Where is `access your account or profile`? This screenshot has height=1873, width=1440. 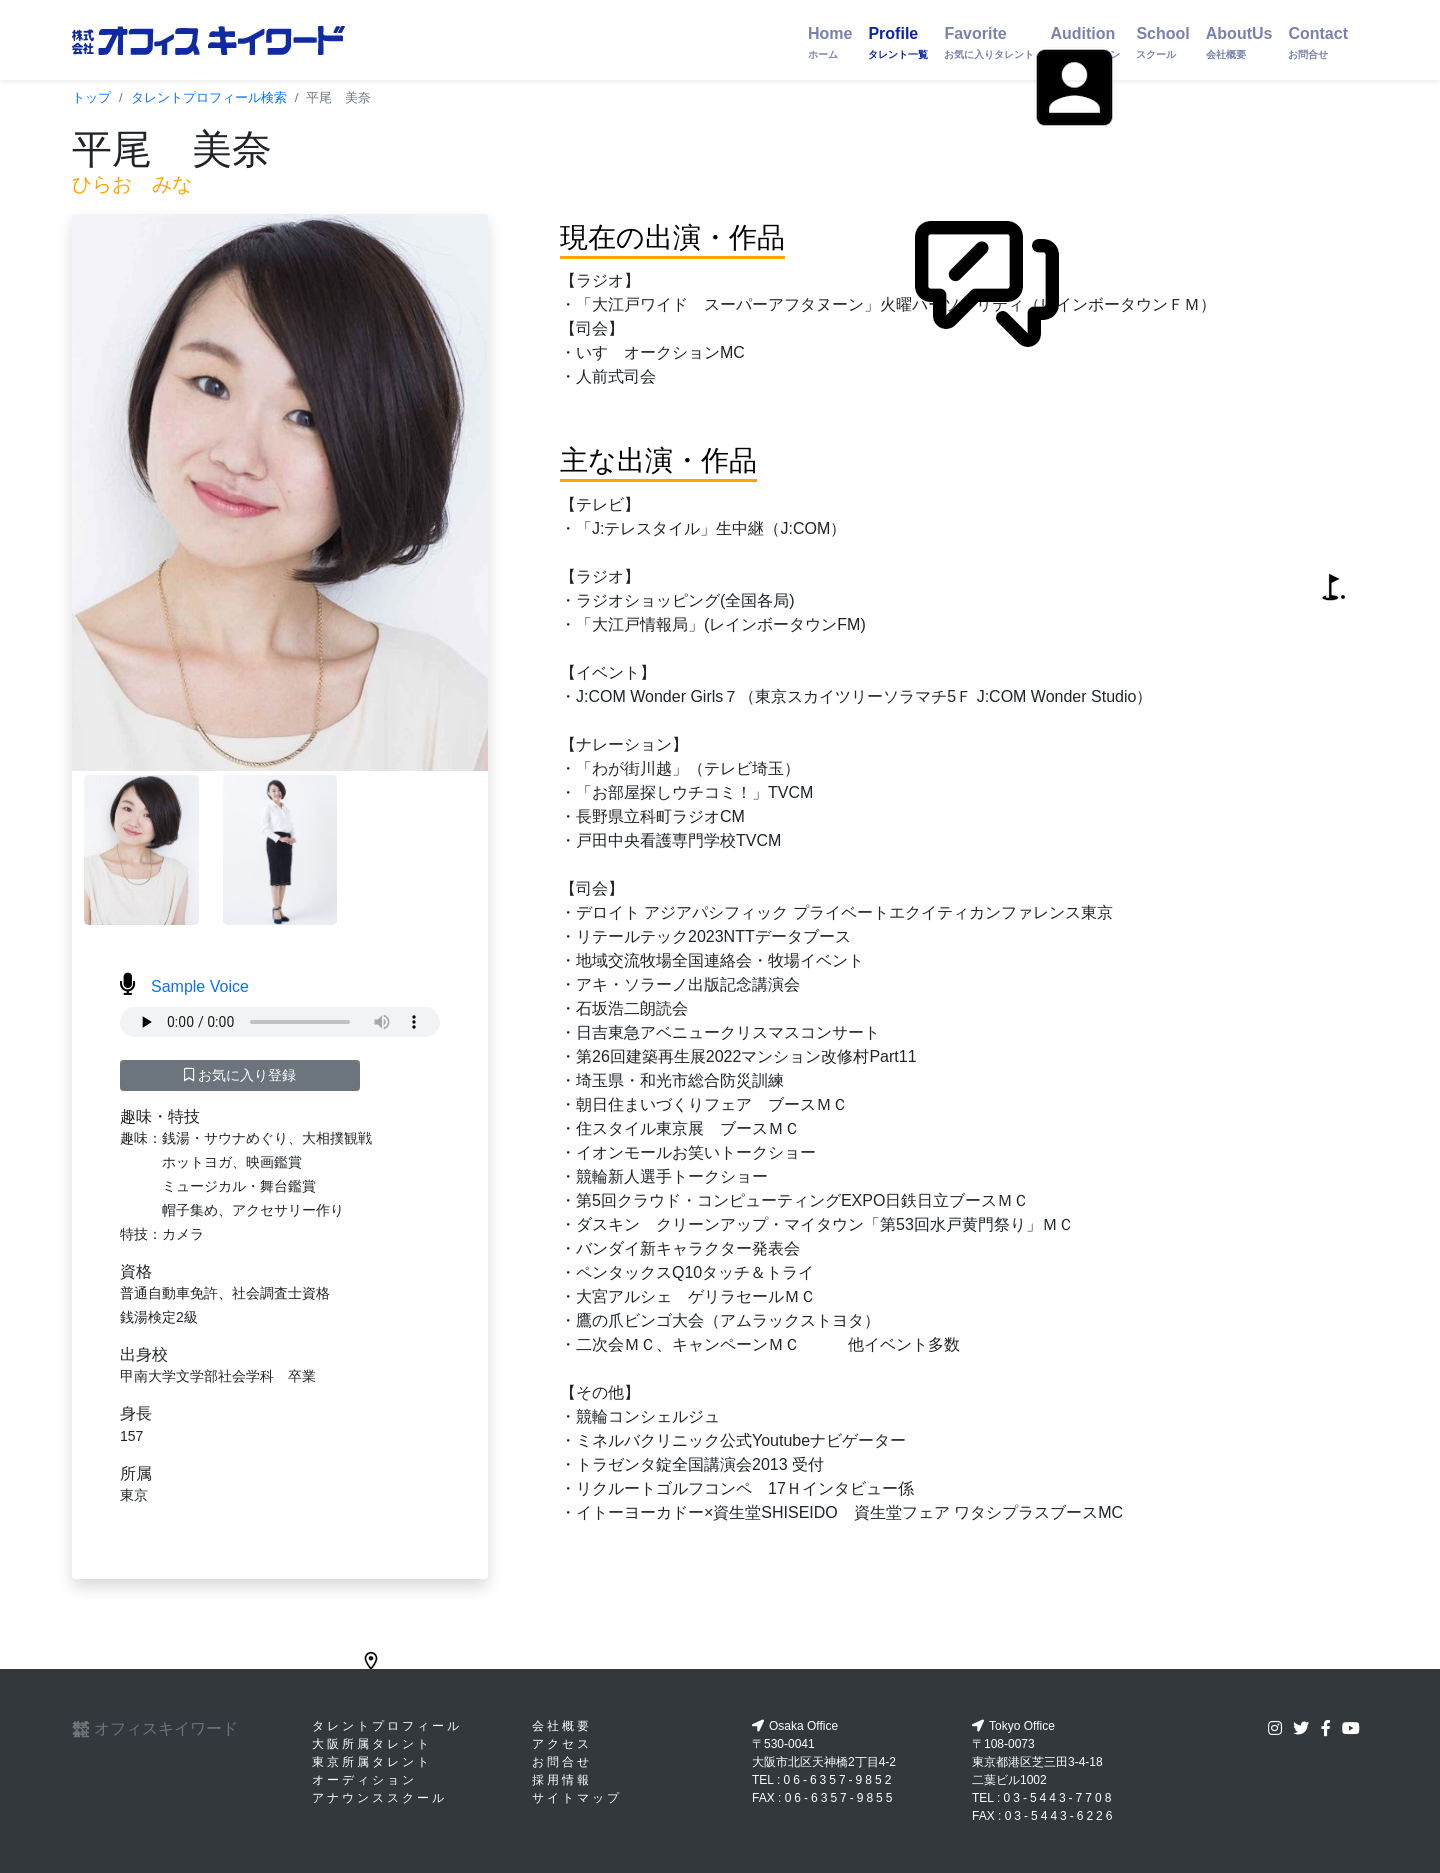 access your account or profile is located at coordinates (1074, 87).